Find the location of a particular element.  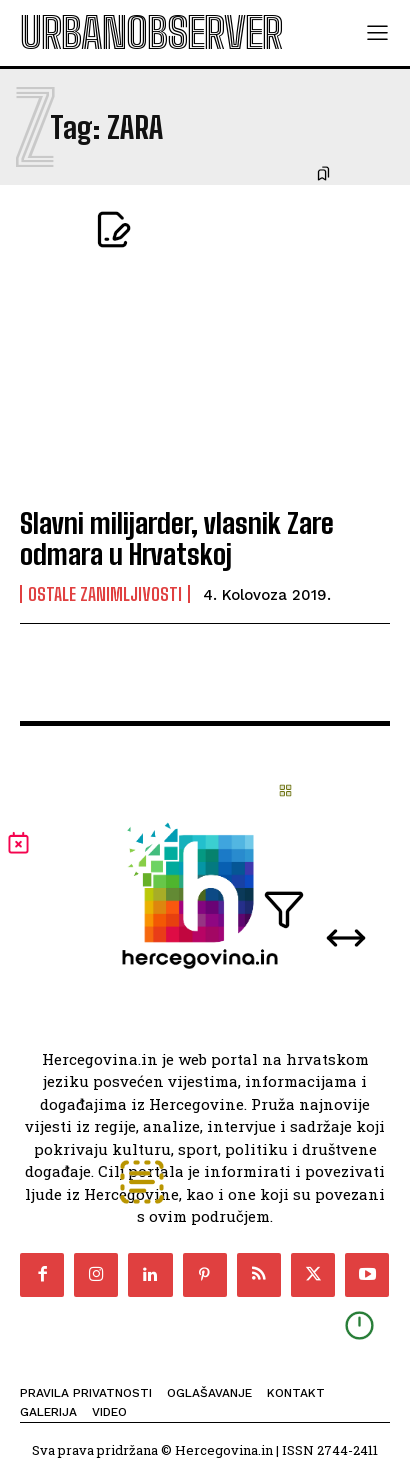

select text within a document is located at coordinates (142, 1182).